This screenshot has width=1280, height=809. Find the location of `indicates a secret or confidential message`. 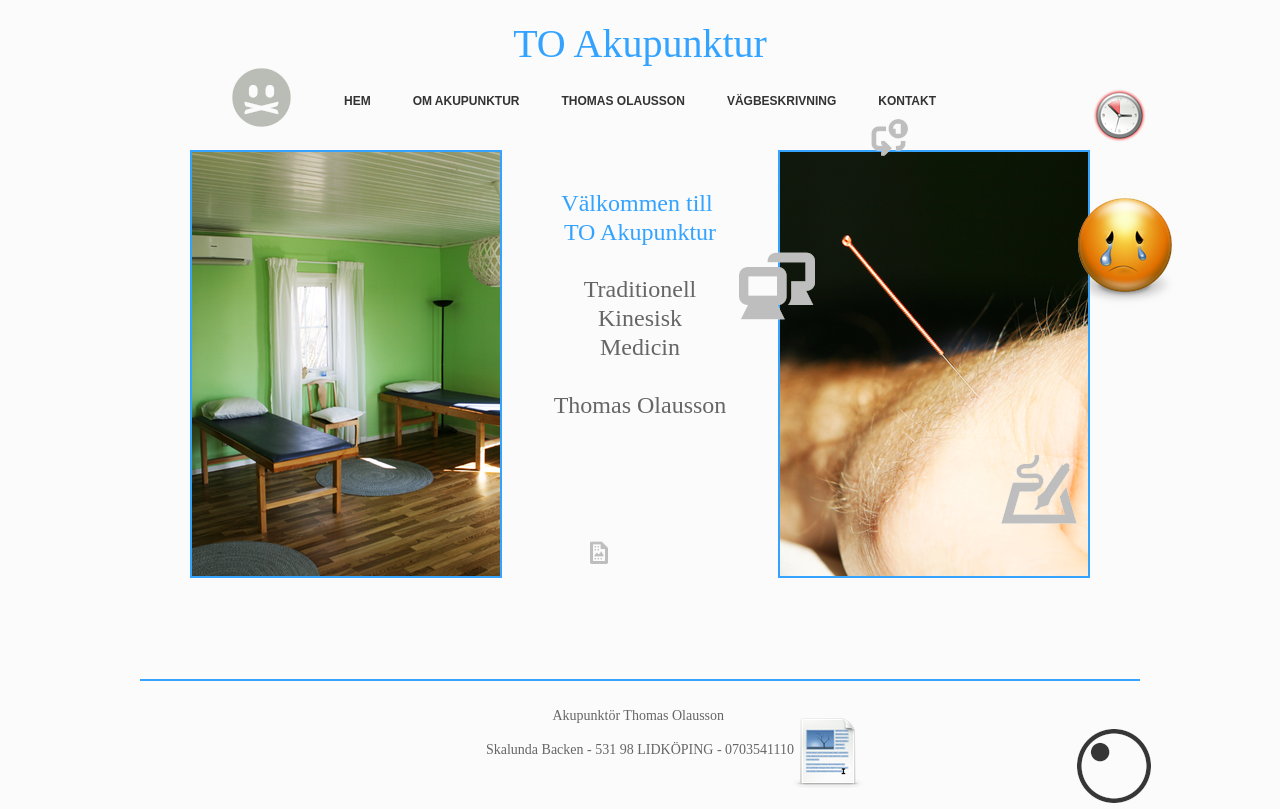

indicates a secret or confidential message is located at coordinates (261, 97).